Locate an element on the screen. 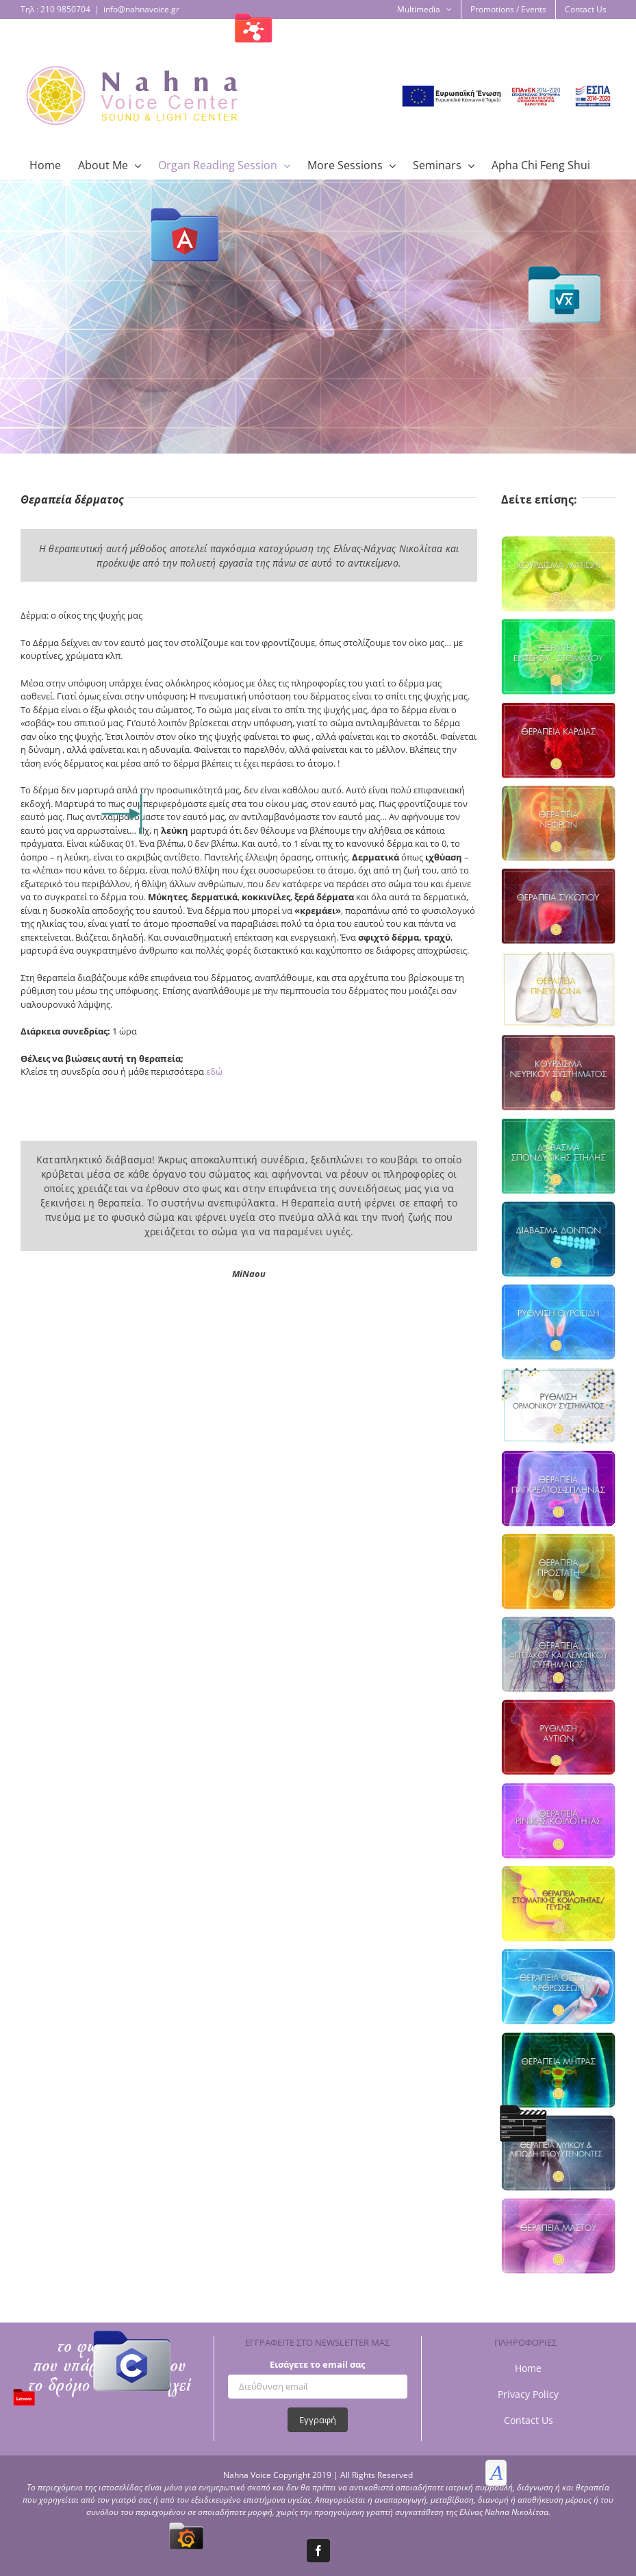 The image size is (636, 2576). open microsoft math solver files folder is located at coordinates (564, 297).